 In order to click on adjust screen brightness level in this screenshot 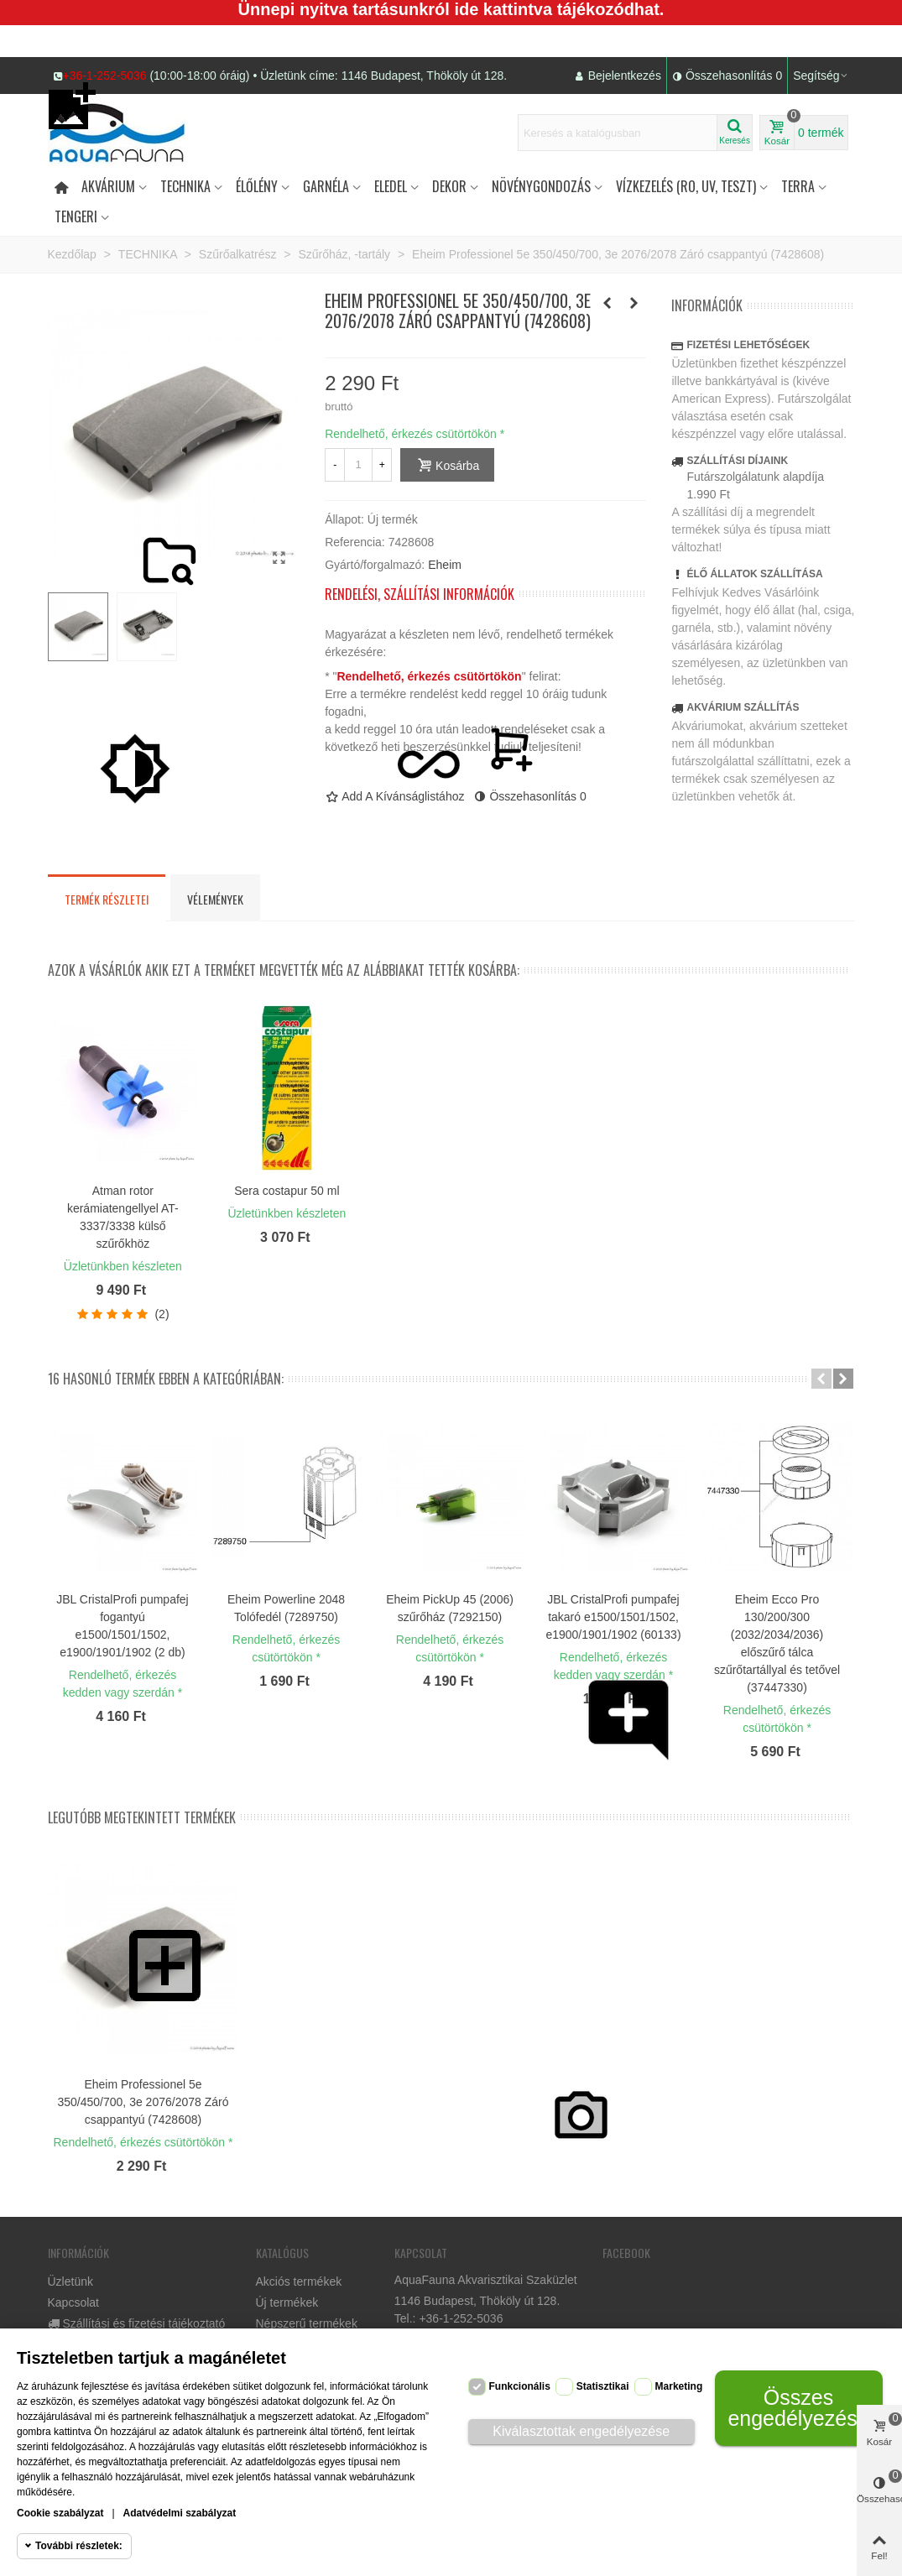, I will do `click(135, 769)`.